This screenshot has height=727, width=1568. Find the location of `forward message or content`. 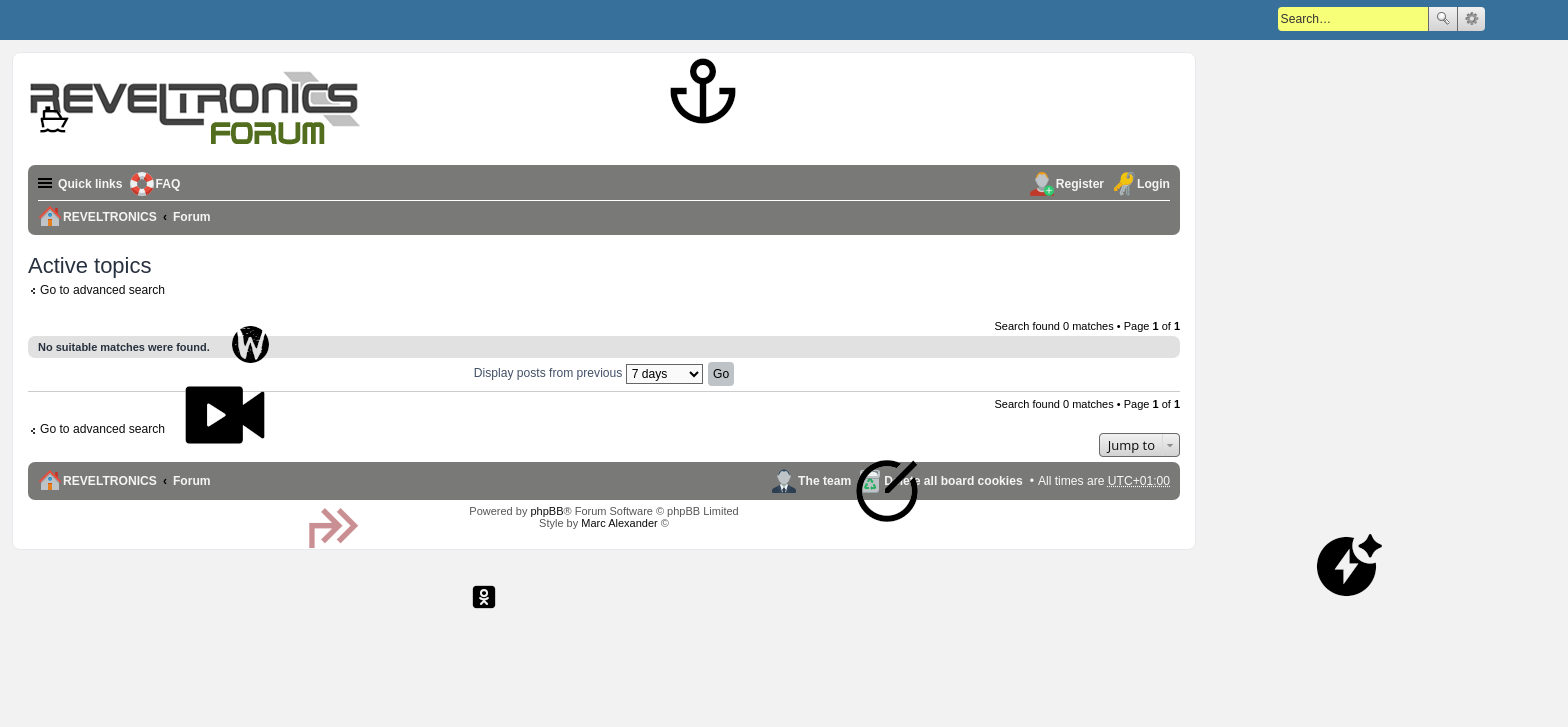

forward message or content is located at coordinates (331, 528).